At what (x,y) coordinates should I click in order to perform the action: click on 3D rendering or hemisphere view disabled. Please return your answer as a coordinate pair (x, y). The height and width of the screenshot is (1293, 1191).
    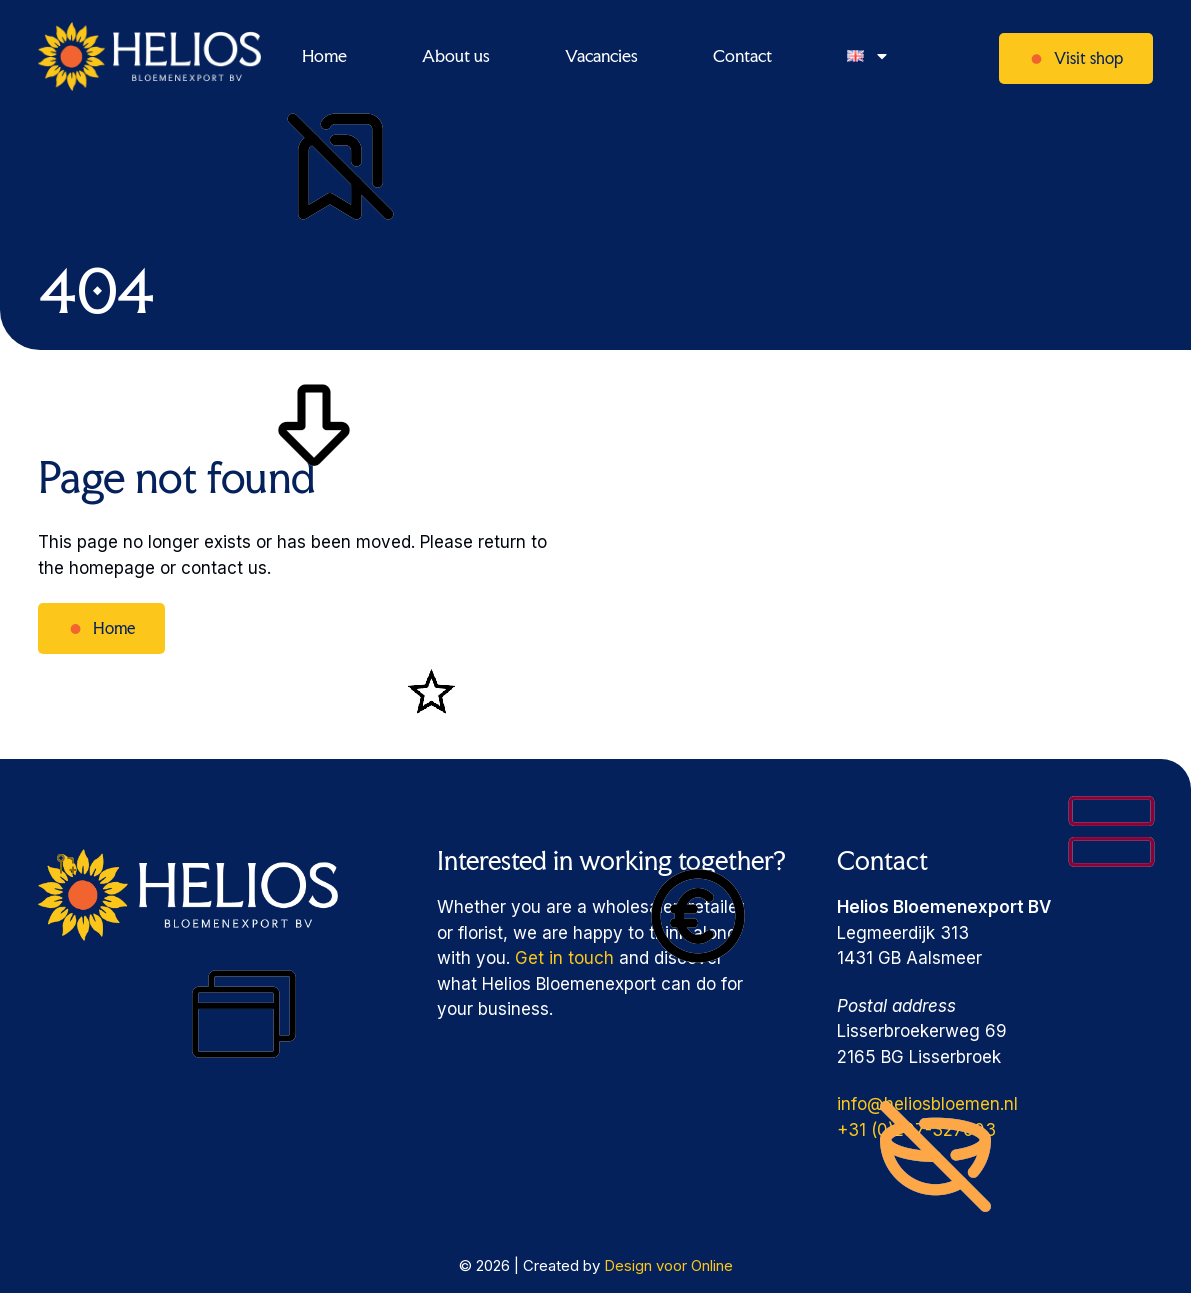
    Looking at the image, I should click on (935, 1156).